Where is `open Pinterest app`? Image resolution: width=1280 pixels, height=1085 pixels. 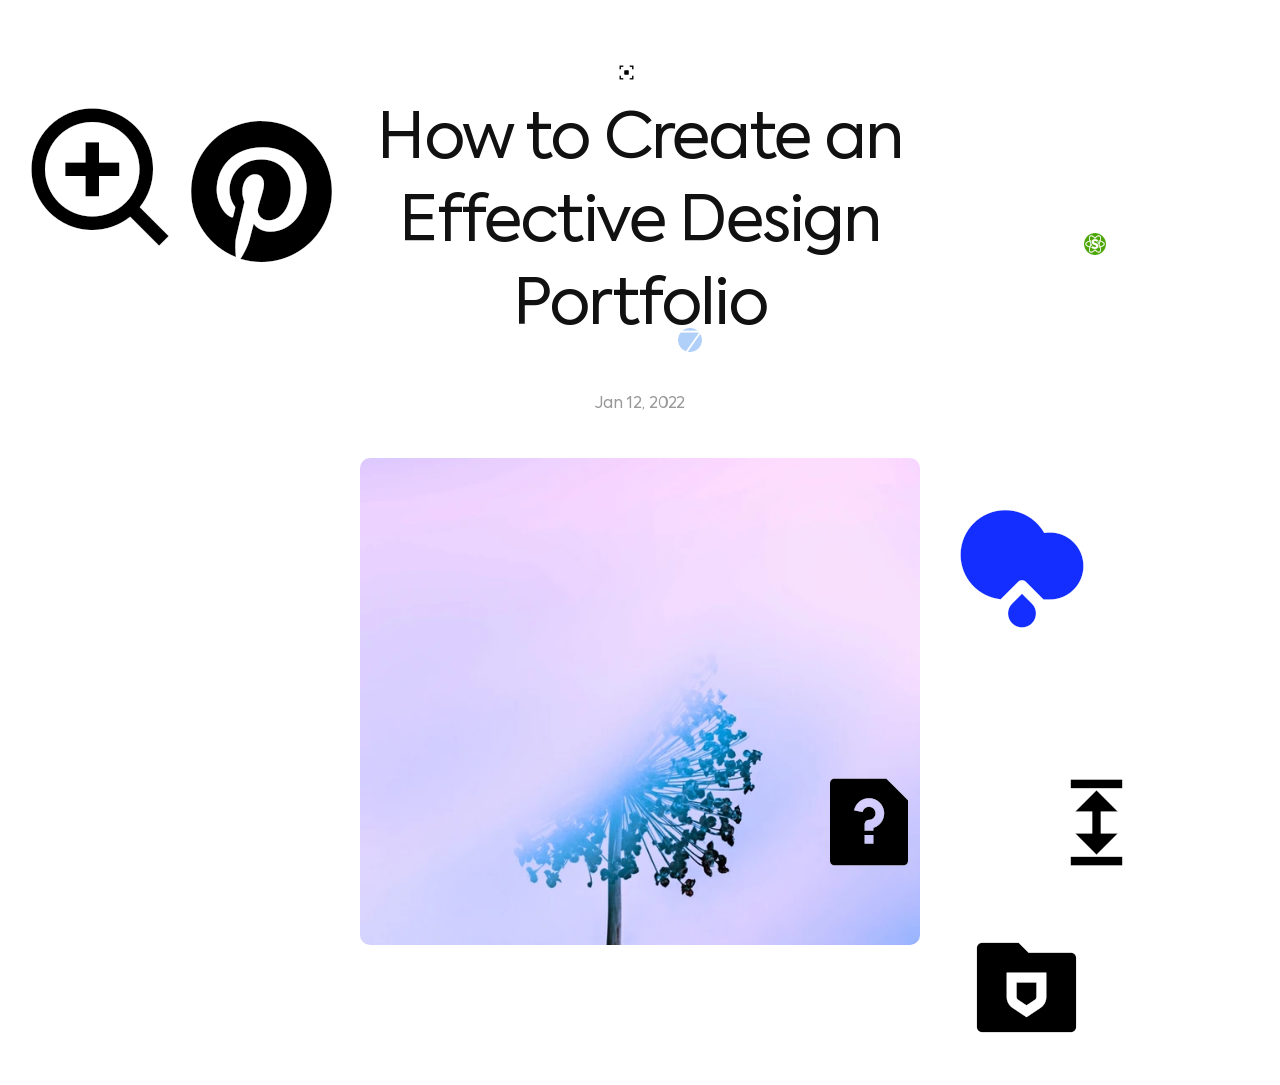 open Pinterest app is located at coordinates (261, 191).